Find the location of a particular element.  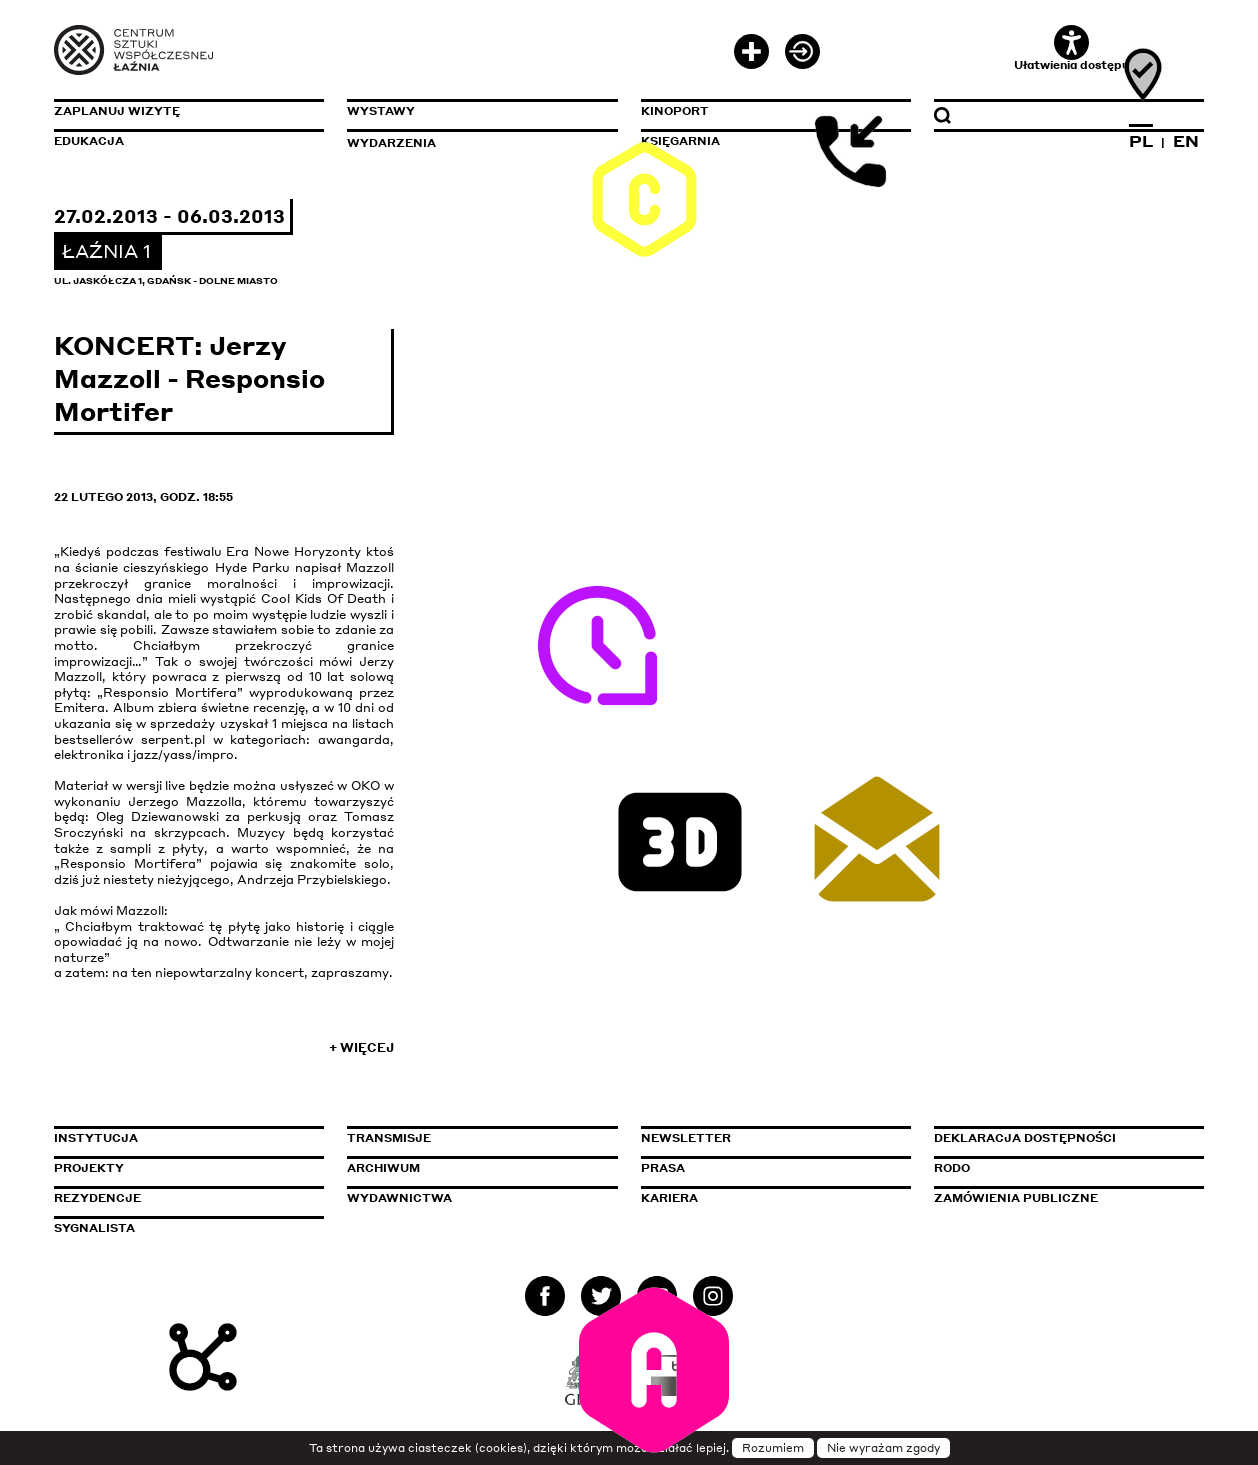

access affiliate or referral program is located at coordinates (203, 1357).